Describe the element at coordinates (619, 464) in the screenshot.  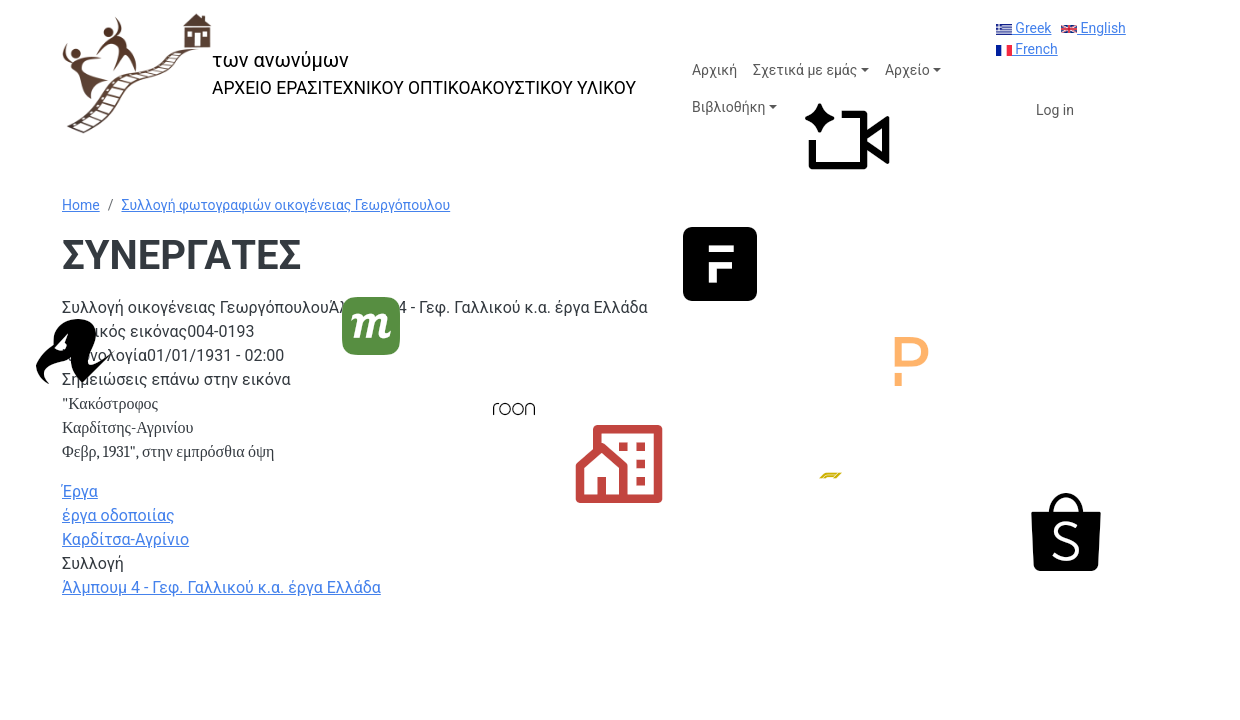
I see `access community or neighborhood features` at that location.